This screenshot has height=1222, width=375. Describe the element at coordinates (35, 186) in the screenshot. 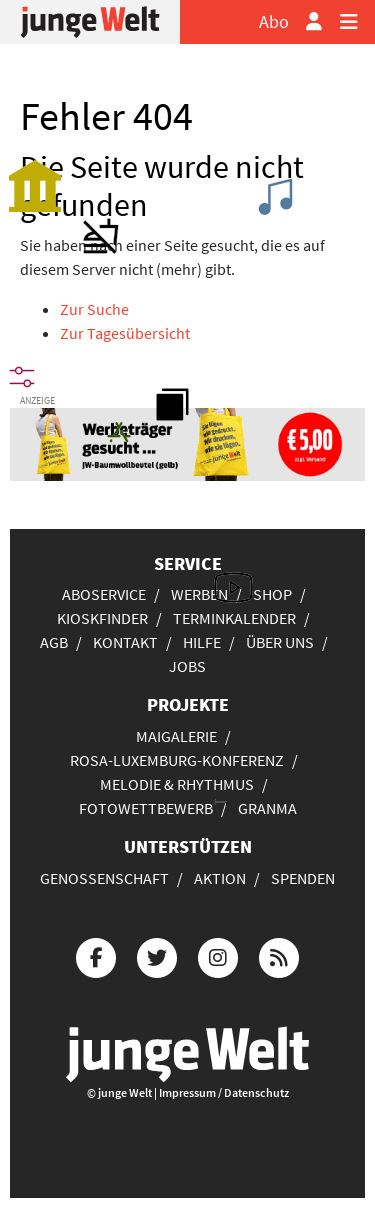

I see `access your saved content library` at that location.